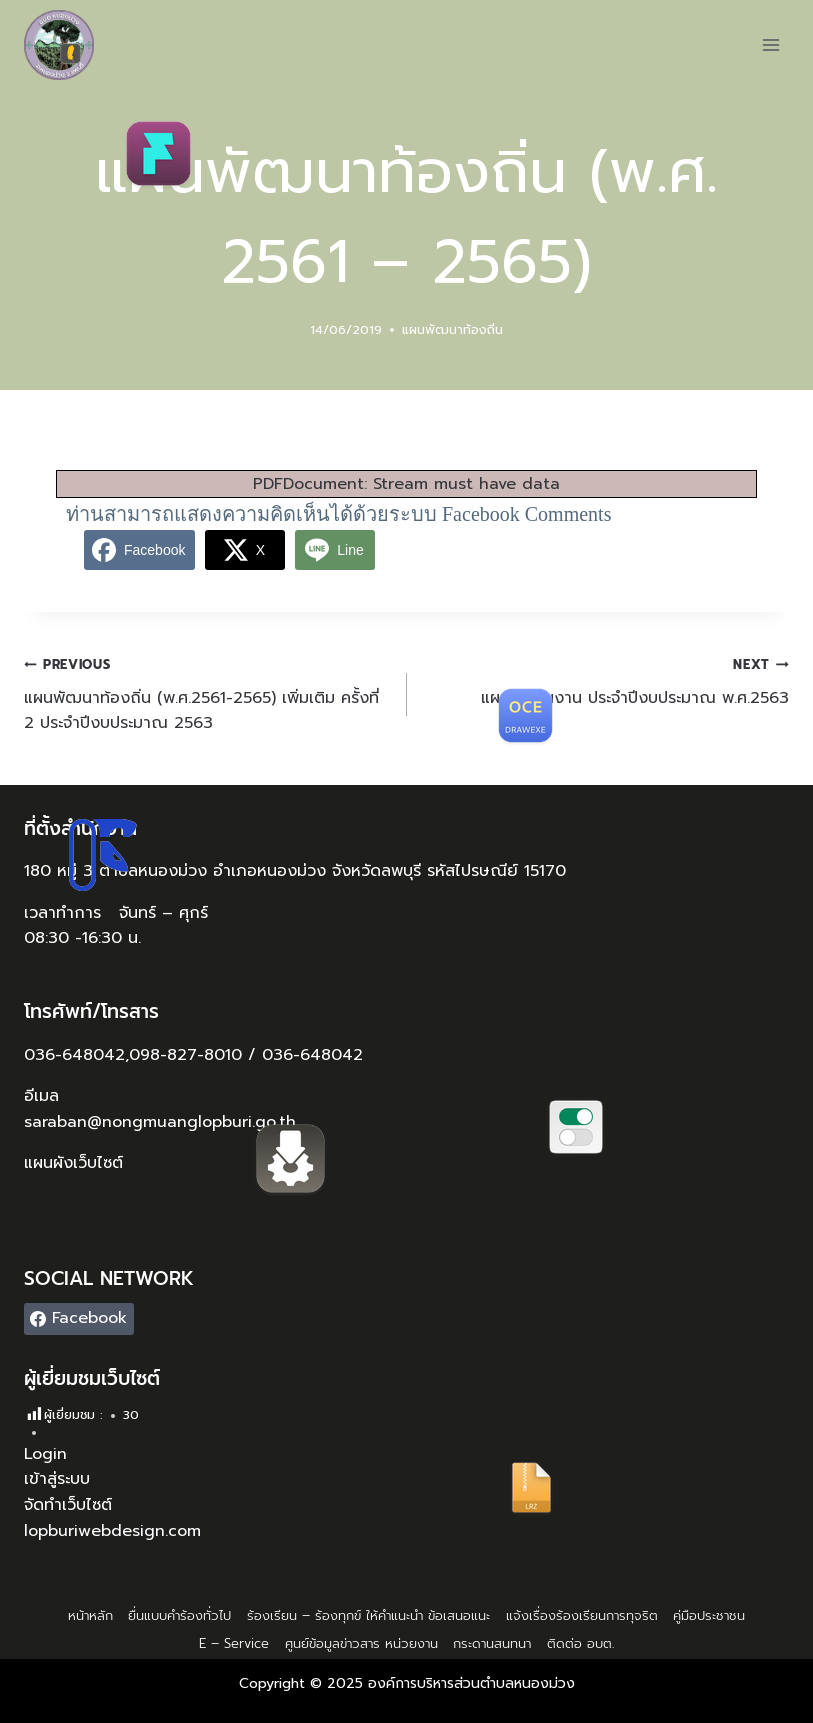  I want to click on open OCE DRAWEXE application, so click(525, 715).